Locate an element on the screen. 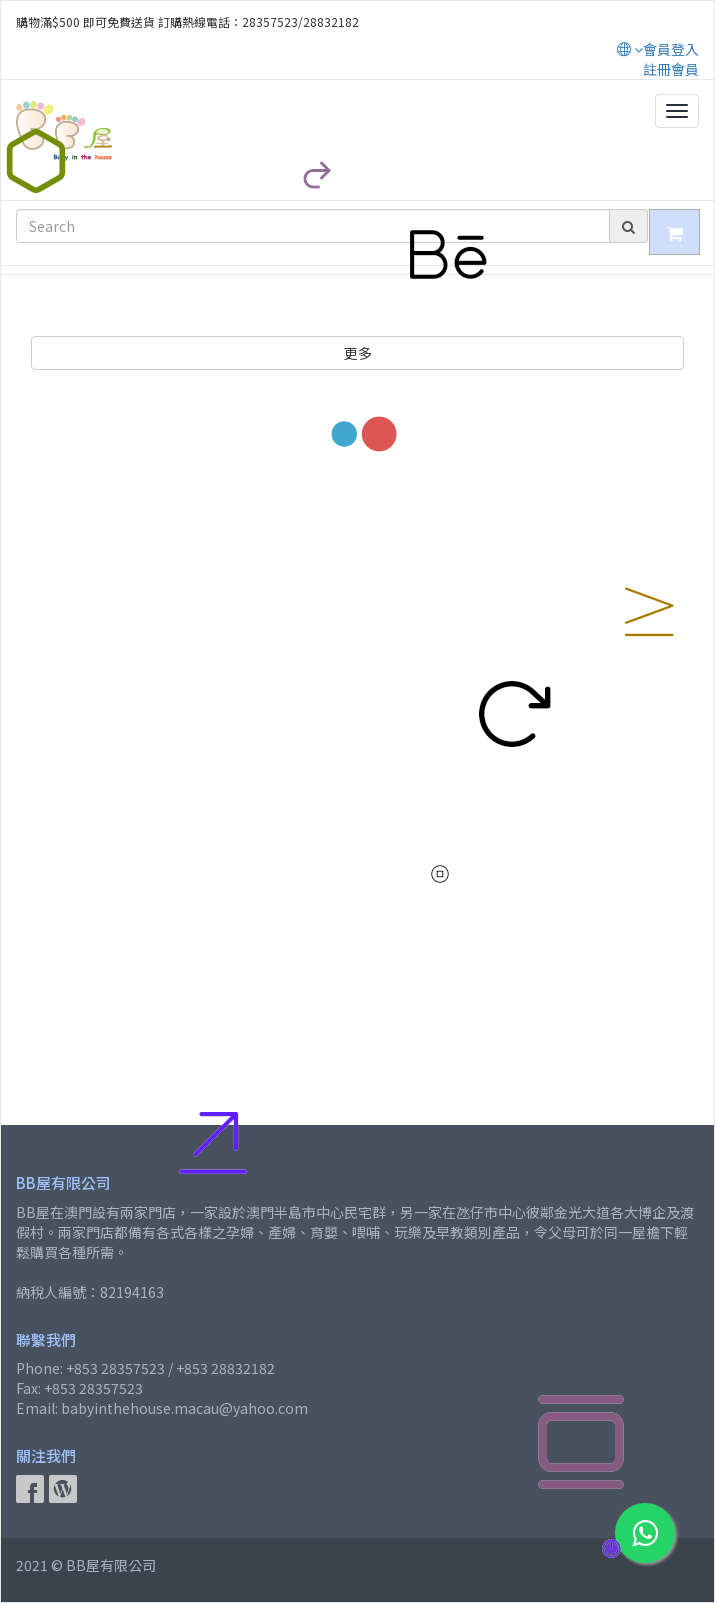  open link in new window or tab is located at coordinates (213, 1140).